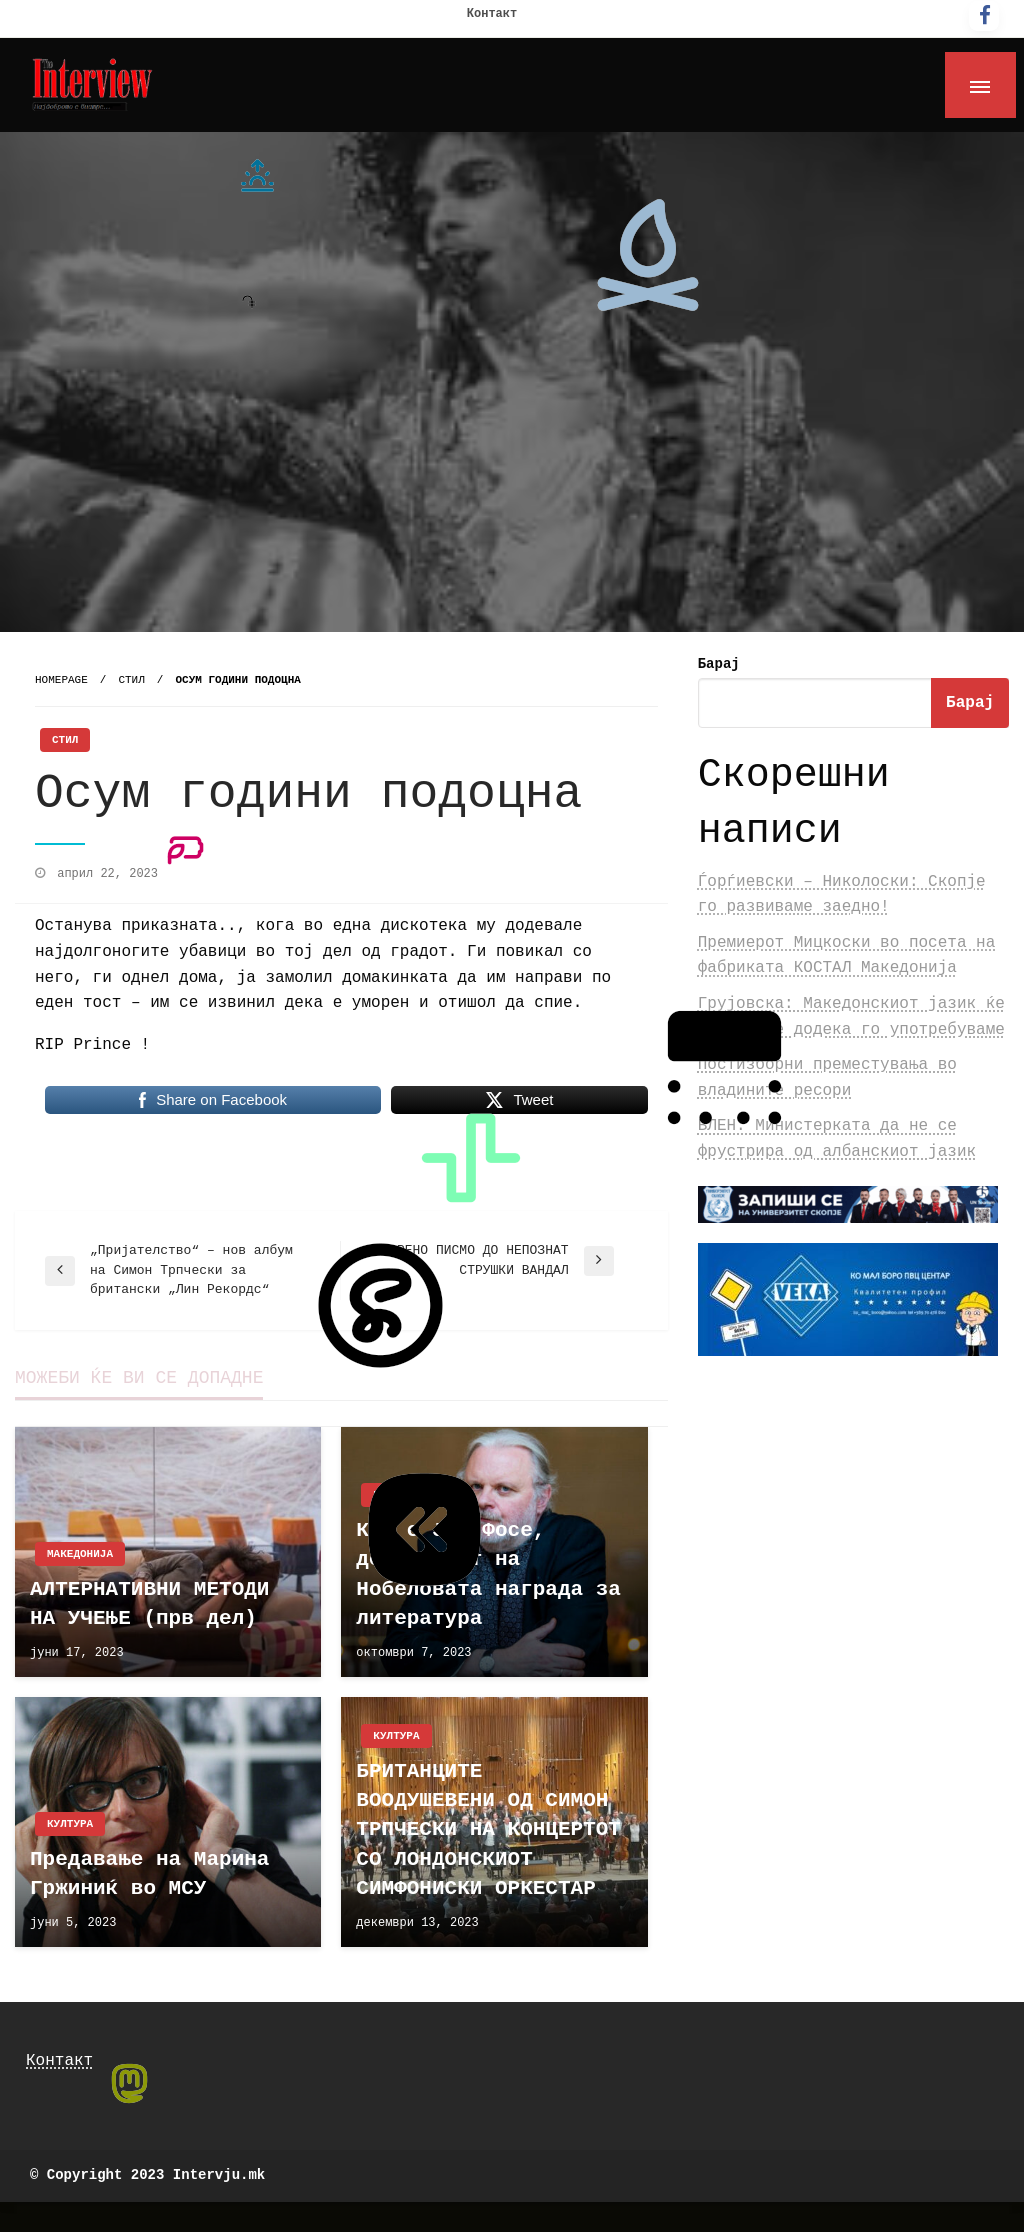 The image size is (1024, 2232). I want to click on represents Armenian dram currency, so click(249, 302).